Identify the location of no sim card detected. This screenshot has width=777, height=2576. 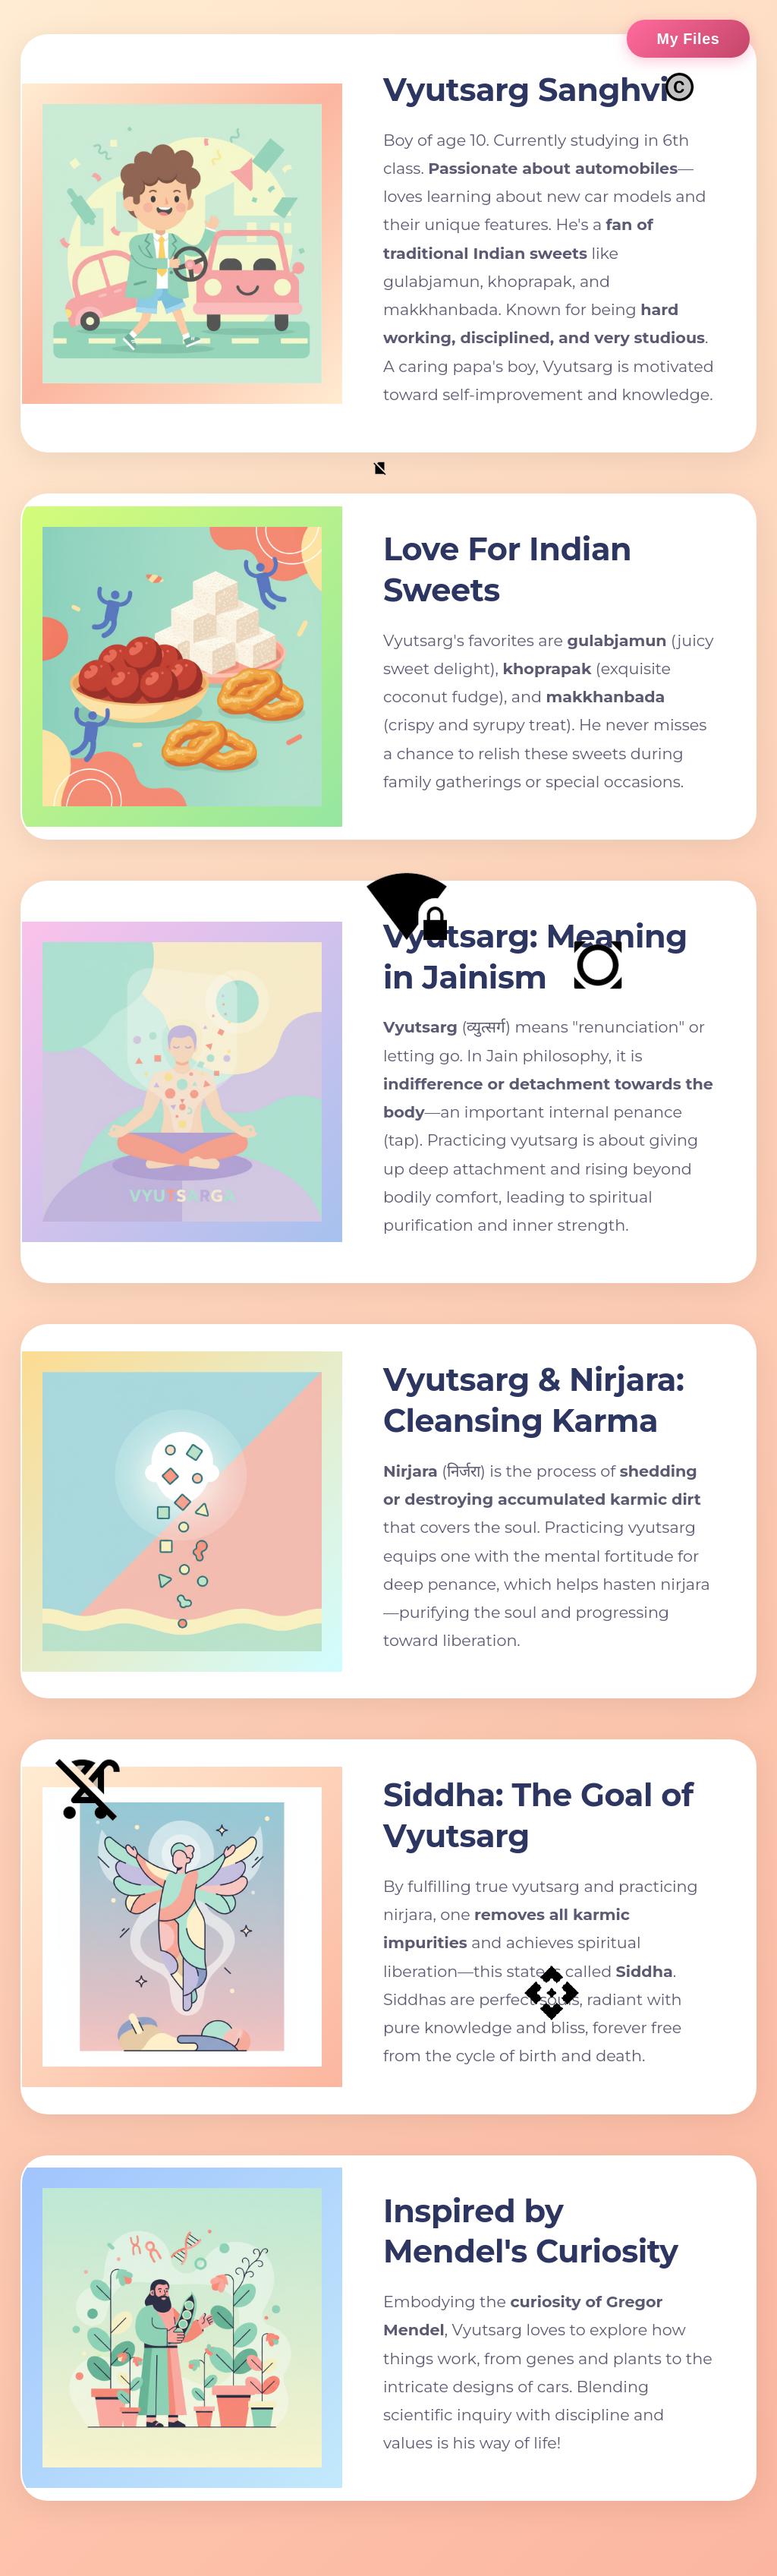
(379, 468).